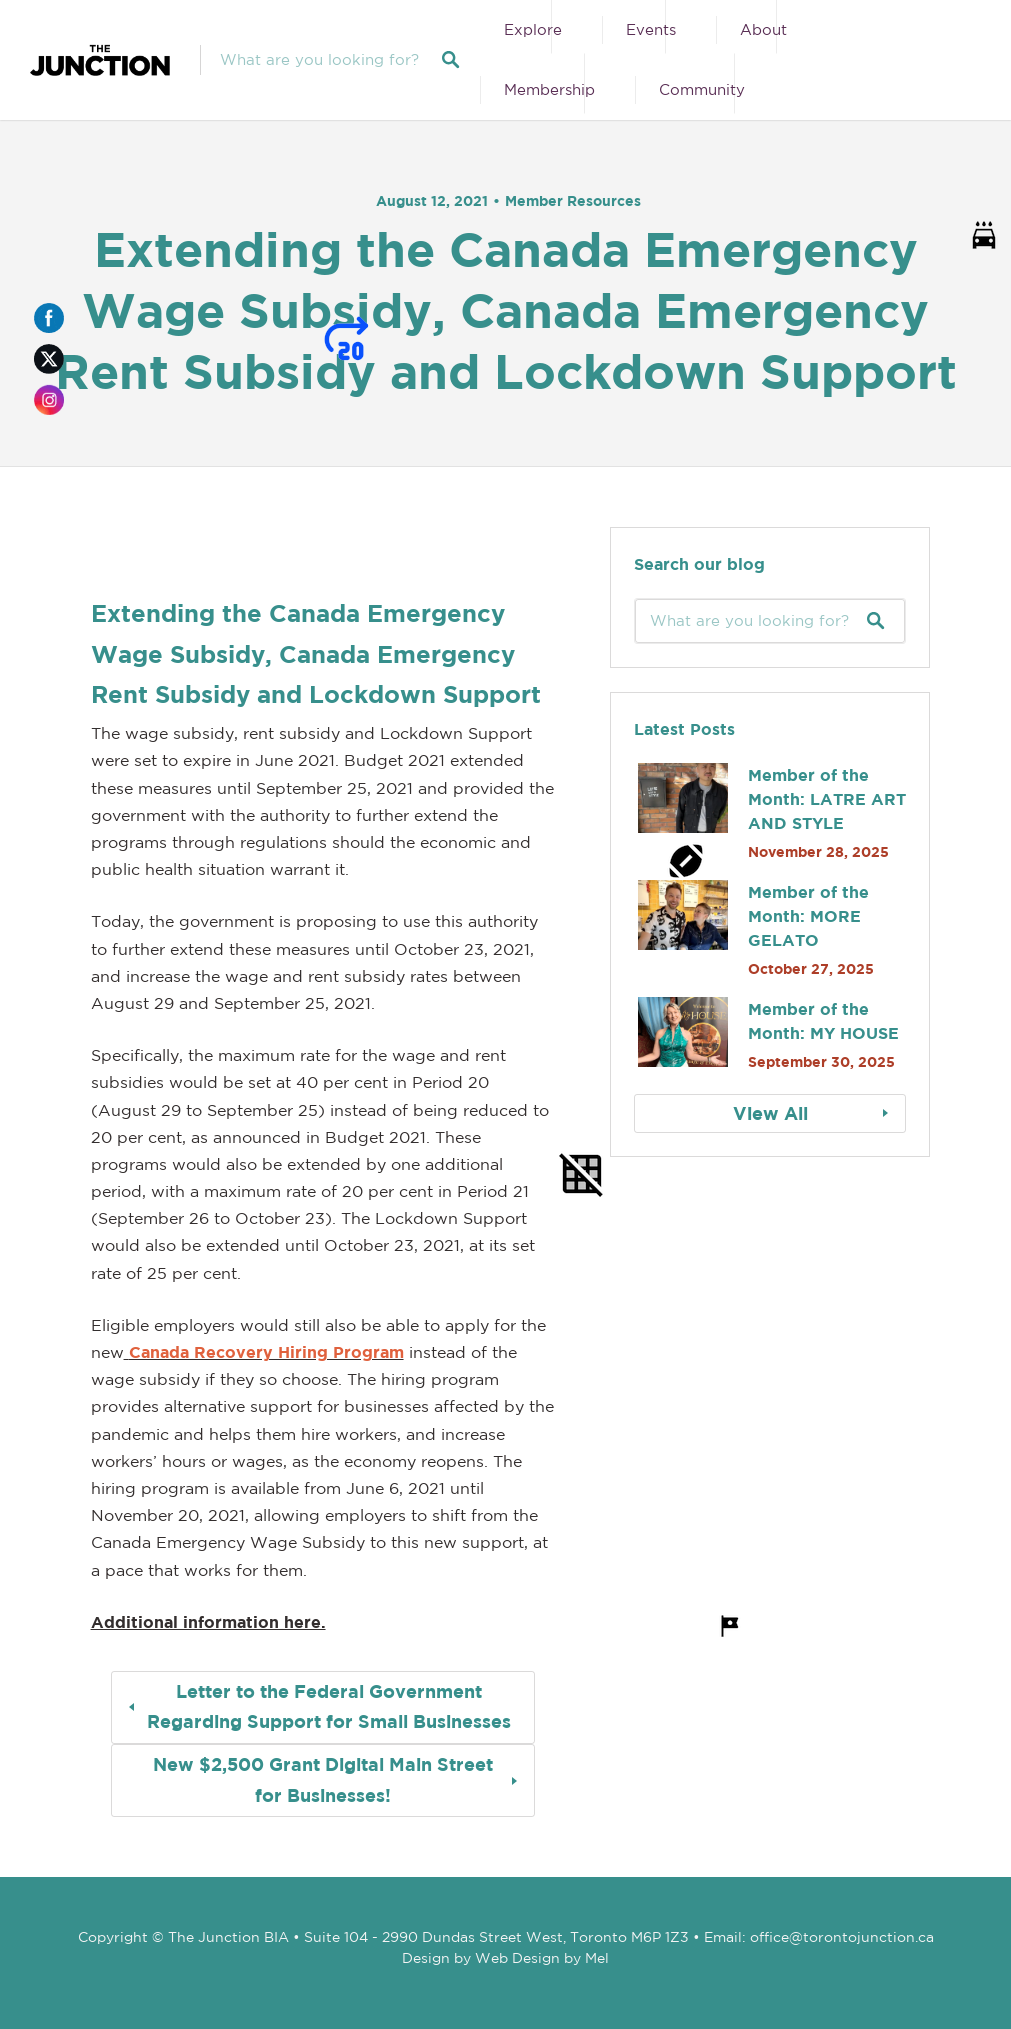 The height and width of the screenshot is (2029, 1011). I want to click on disable grid view, so click(582, 1174).